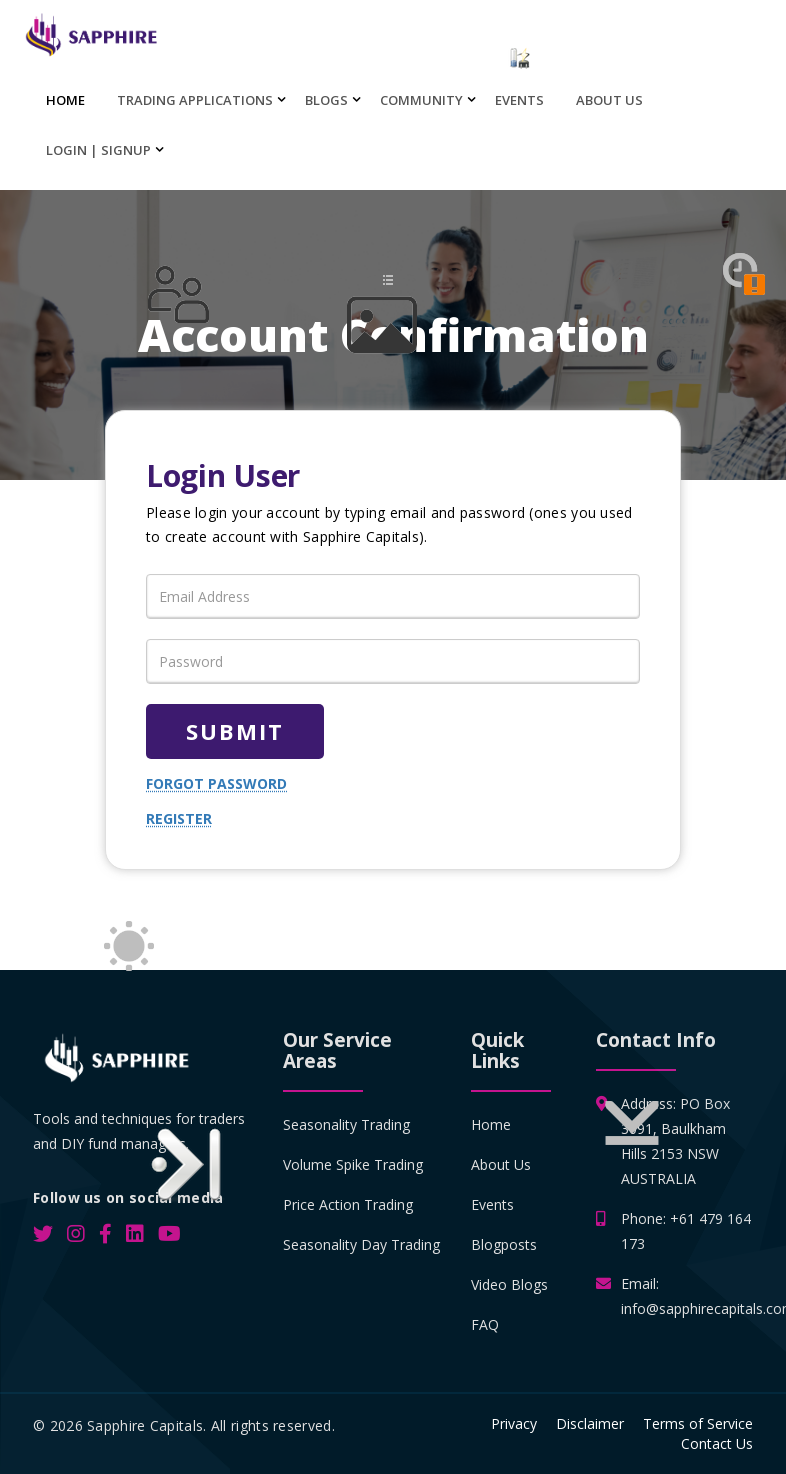 The height and width of the screenshot is (1474, 786). What do you see at coordinates (519, 58) in the screenshot?
I see `indicates battery is low but currently charging` at bounding box center [519, 58].